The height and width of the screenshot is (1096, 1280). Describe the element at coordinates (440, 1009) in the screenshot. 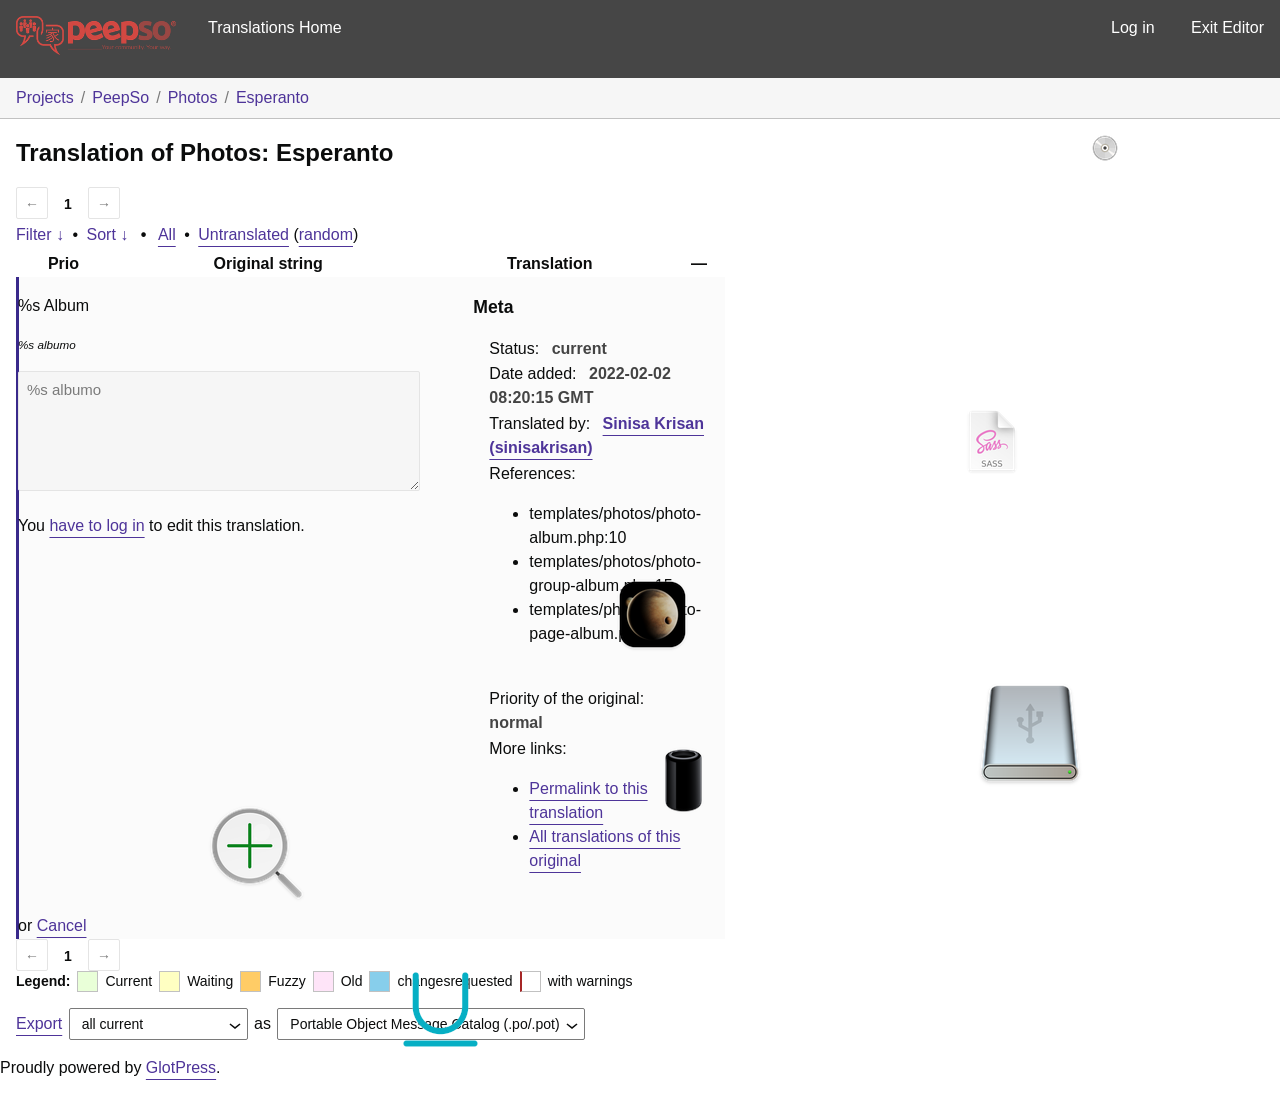

I see `apply underline formatting to selected text` at that location.